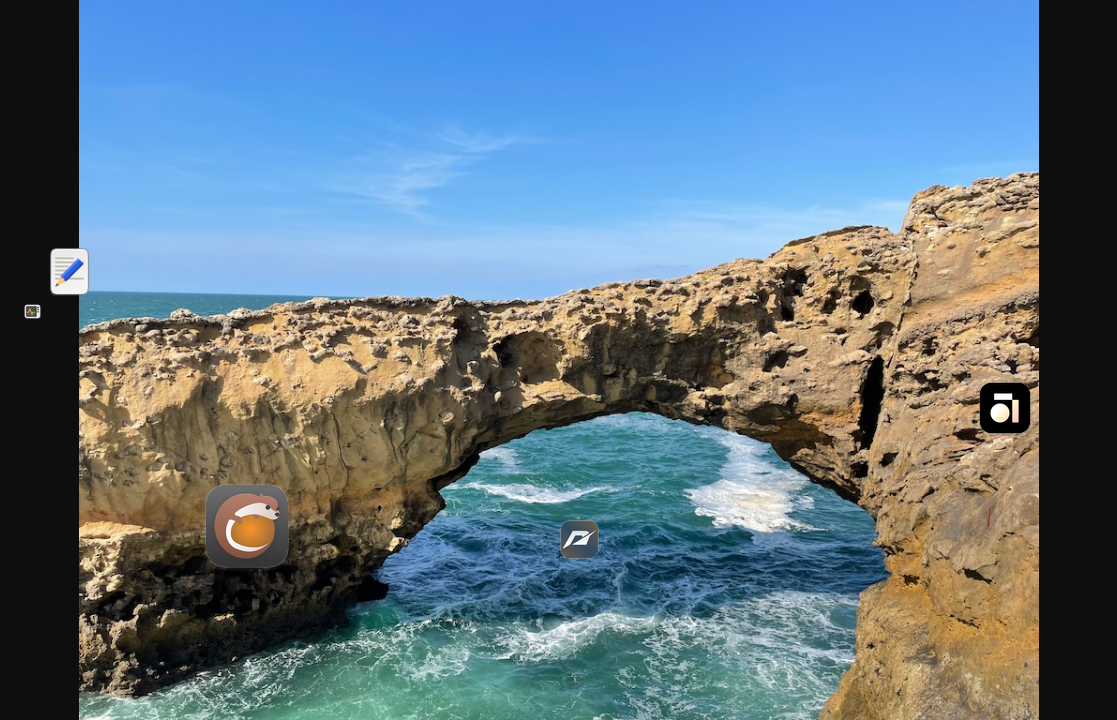 The image size is (1117, 720). Describe the element at coordinates (32, 311) in the screenshot. I see `open system monitor application` at that location.